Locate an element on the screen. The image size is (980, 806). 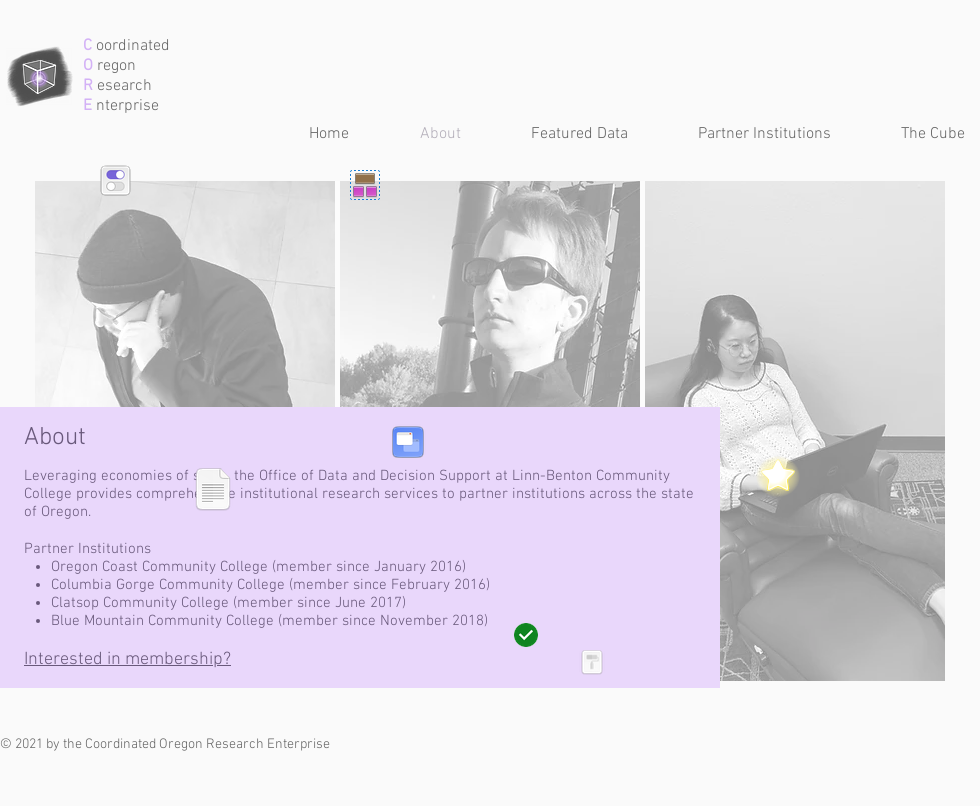
open gnome tweaks to customize system settings is located at coordinates (115, 180).